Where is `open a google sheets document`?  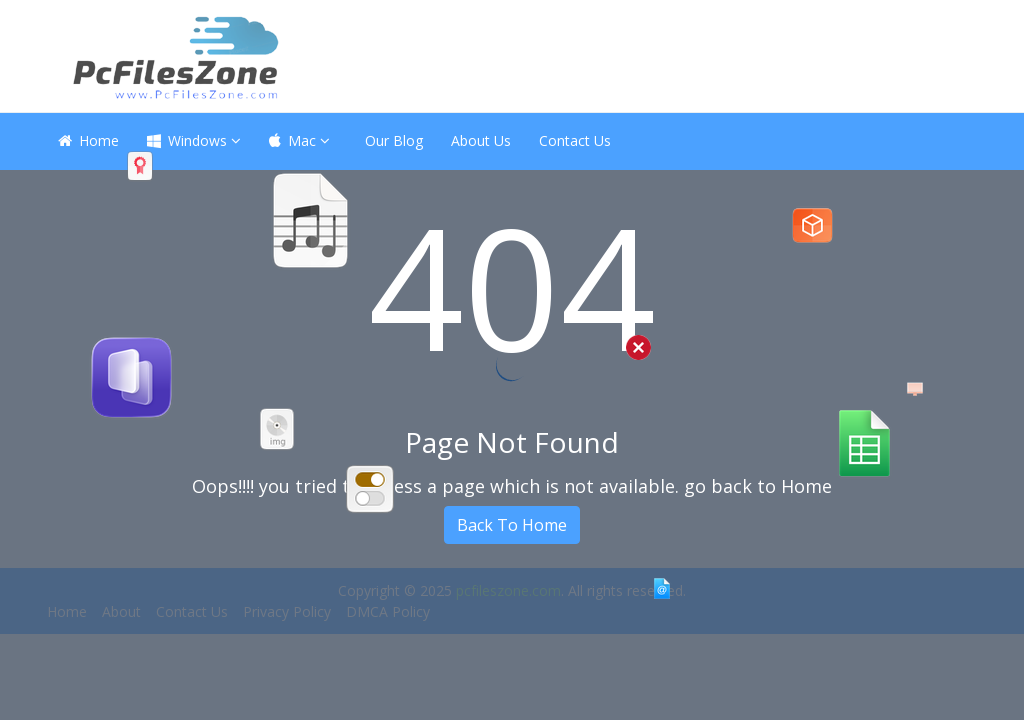
open a google sheets document is located at coordinates (864, 444).